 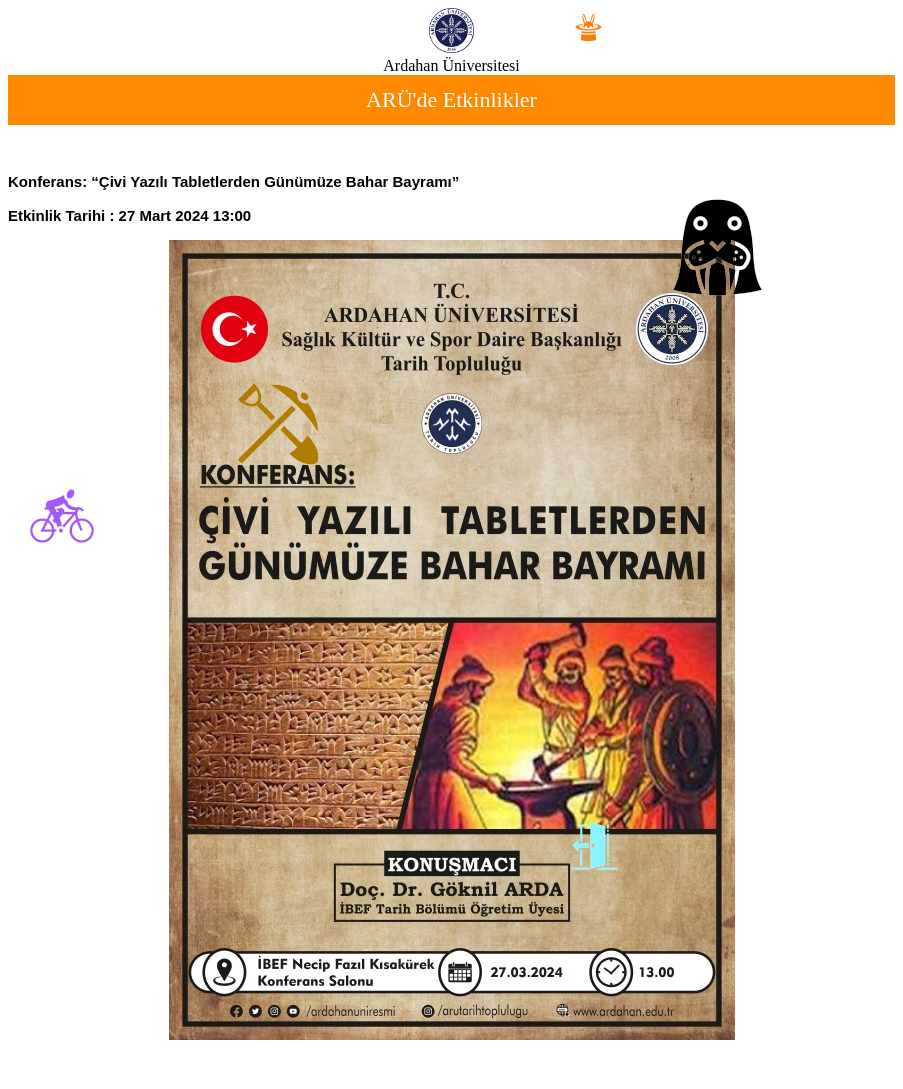 What do you see at coordinates (717, 247) in the screenshot?
I see `walrus character or avatar icon` at bounding box center [717, 247].